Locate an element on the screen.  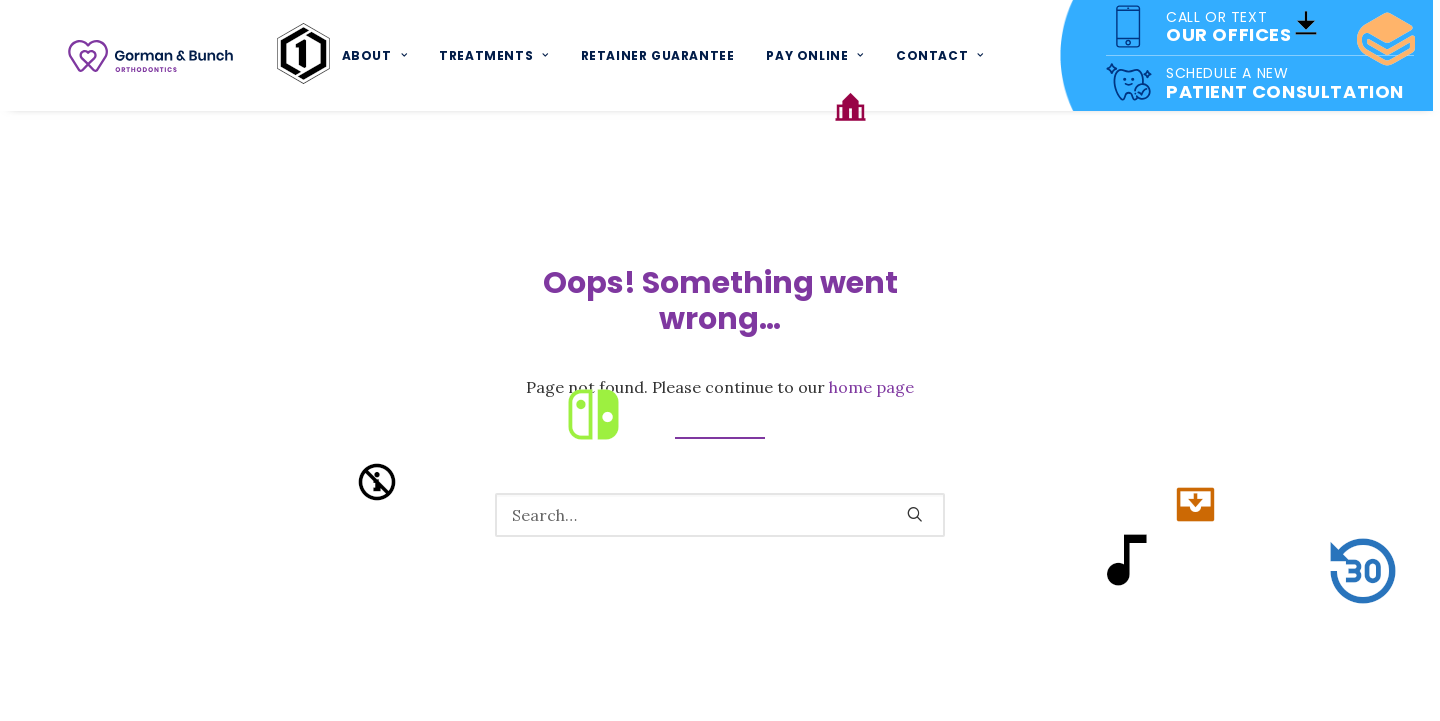
download a file to your device is located at coordinates (1306, 24).